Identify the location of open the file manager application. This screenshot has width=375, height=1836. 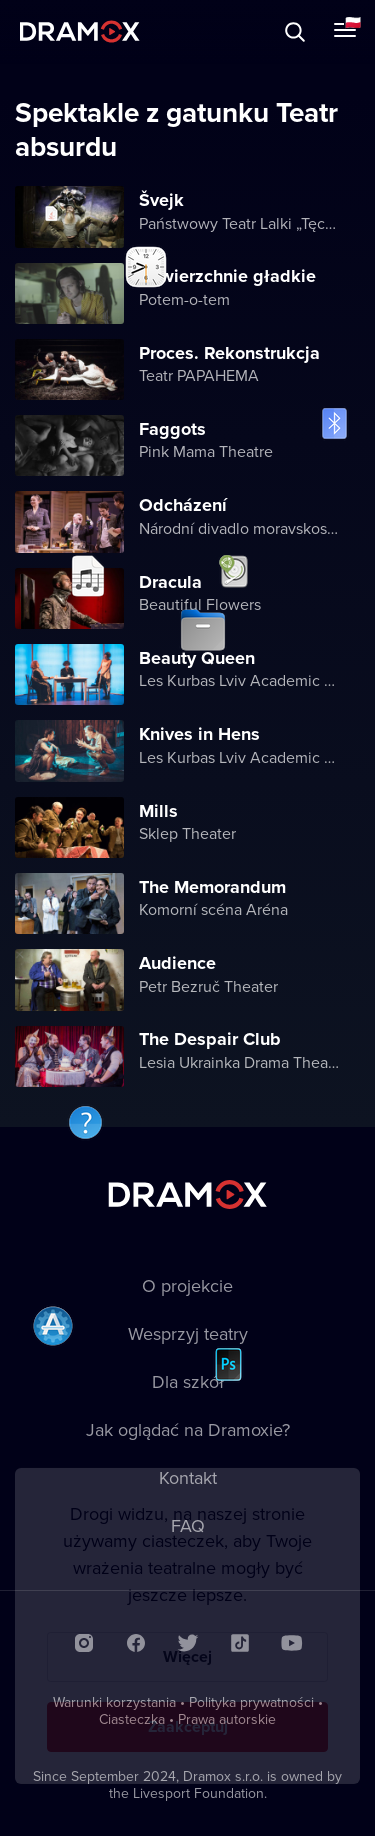
(203, 630).